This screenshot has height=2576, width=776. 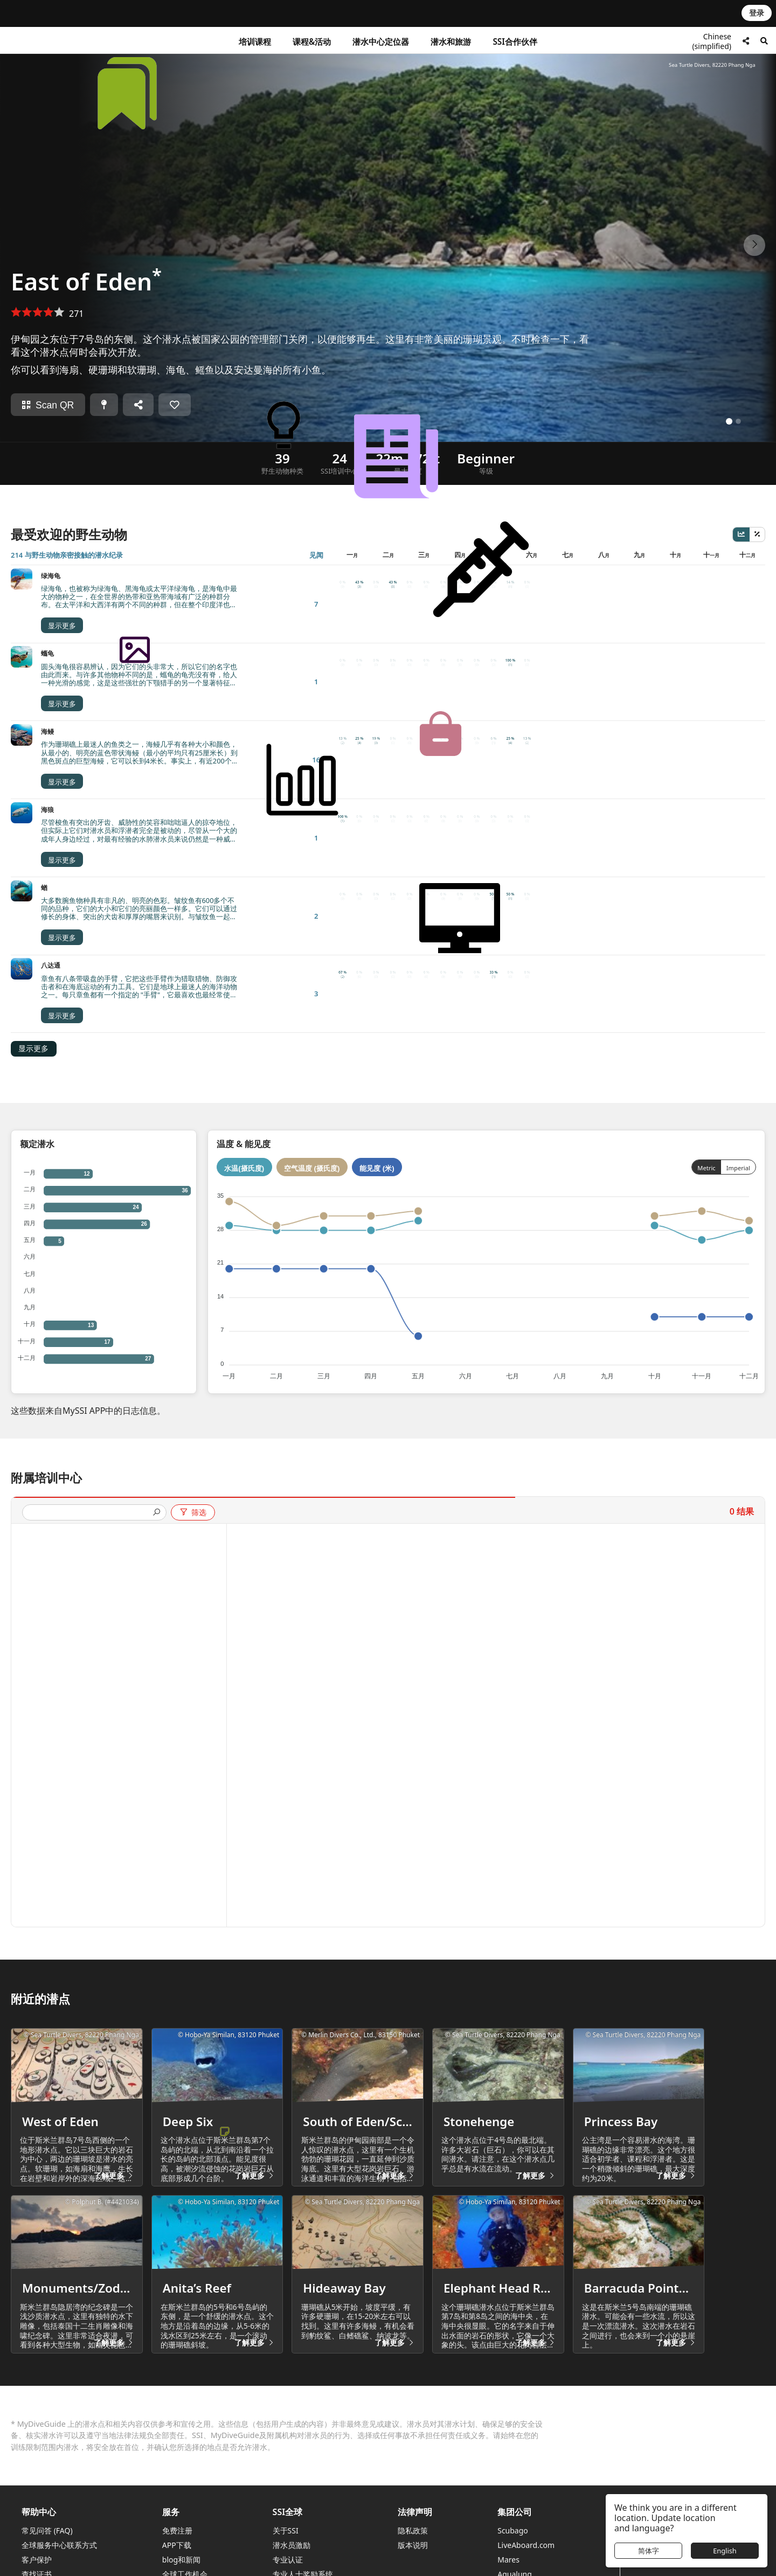 I want to click on view tips or suggestions, so click(x=283, y=425).